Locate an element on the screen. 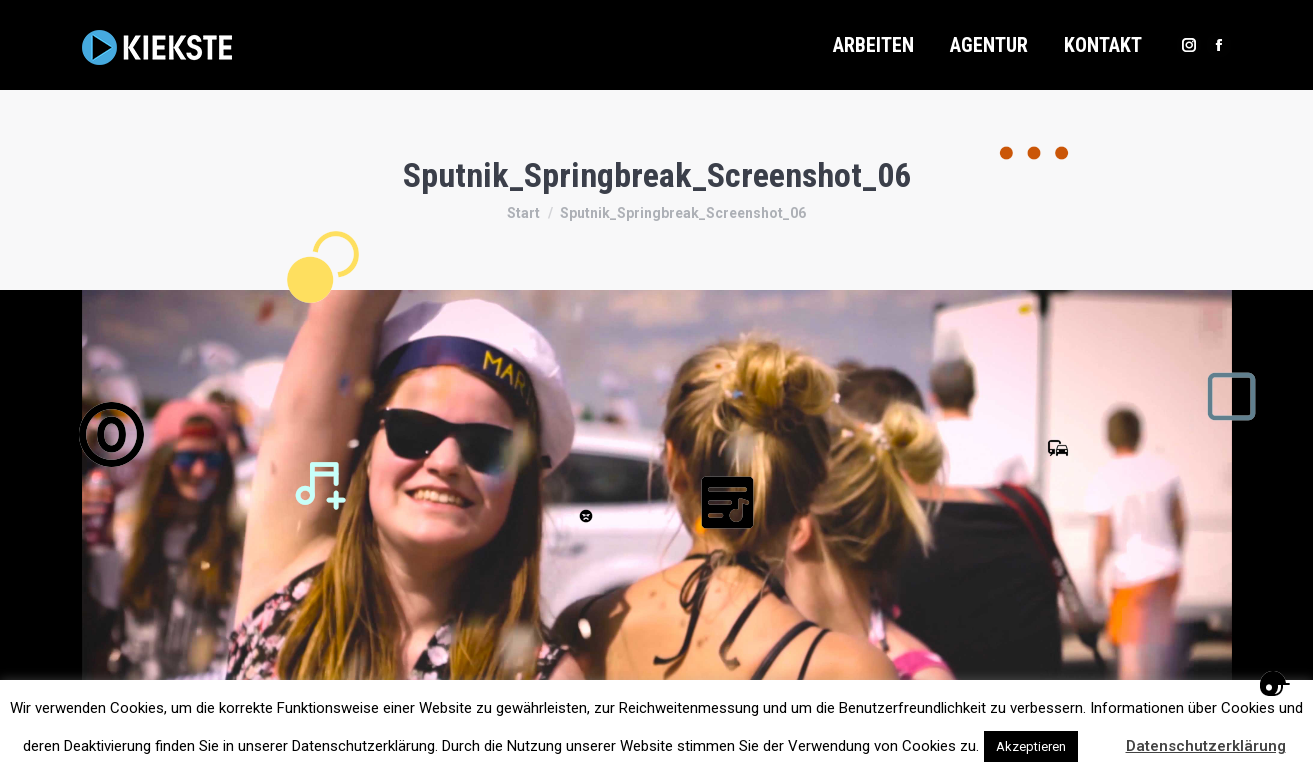 The height and width of the screenshot is (779, 1313). activate or enable breakpoints in the debugger is located at coordinates (323, 267).